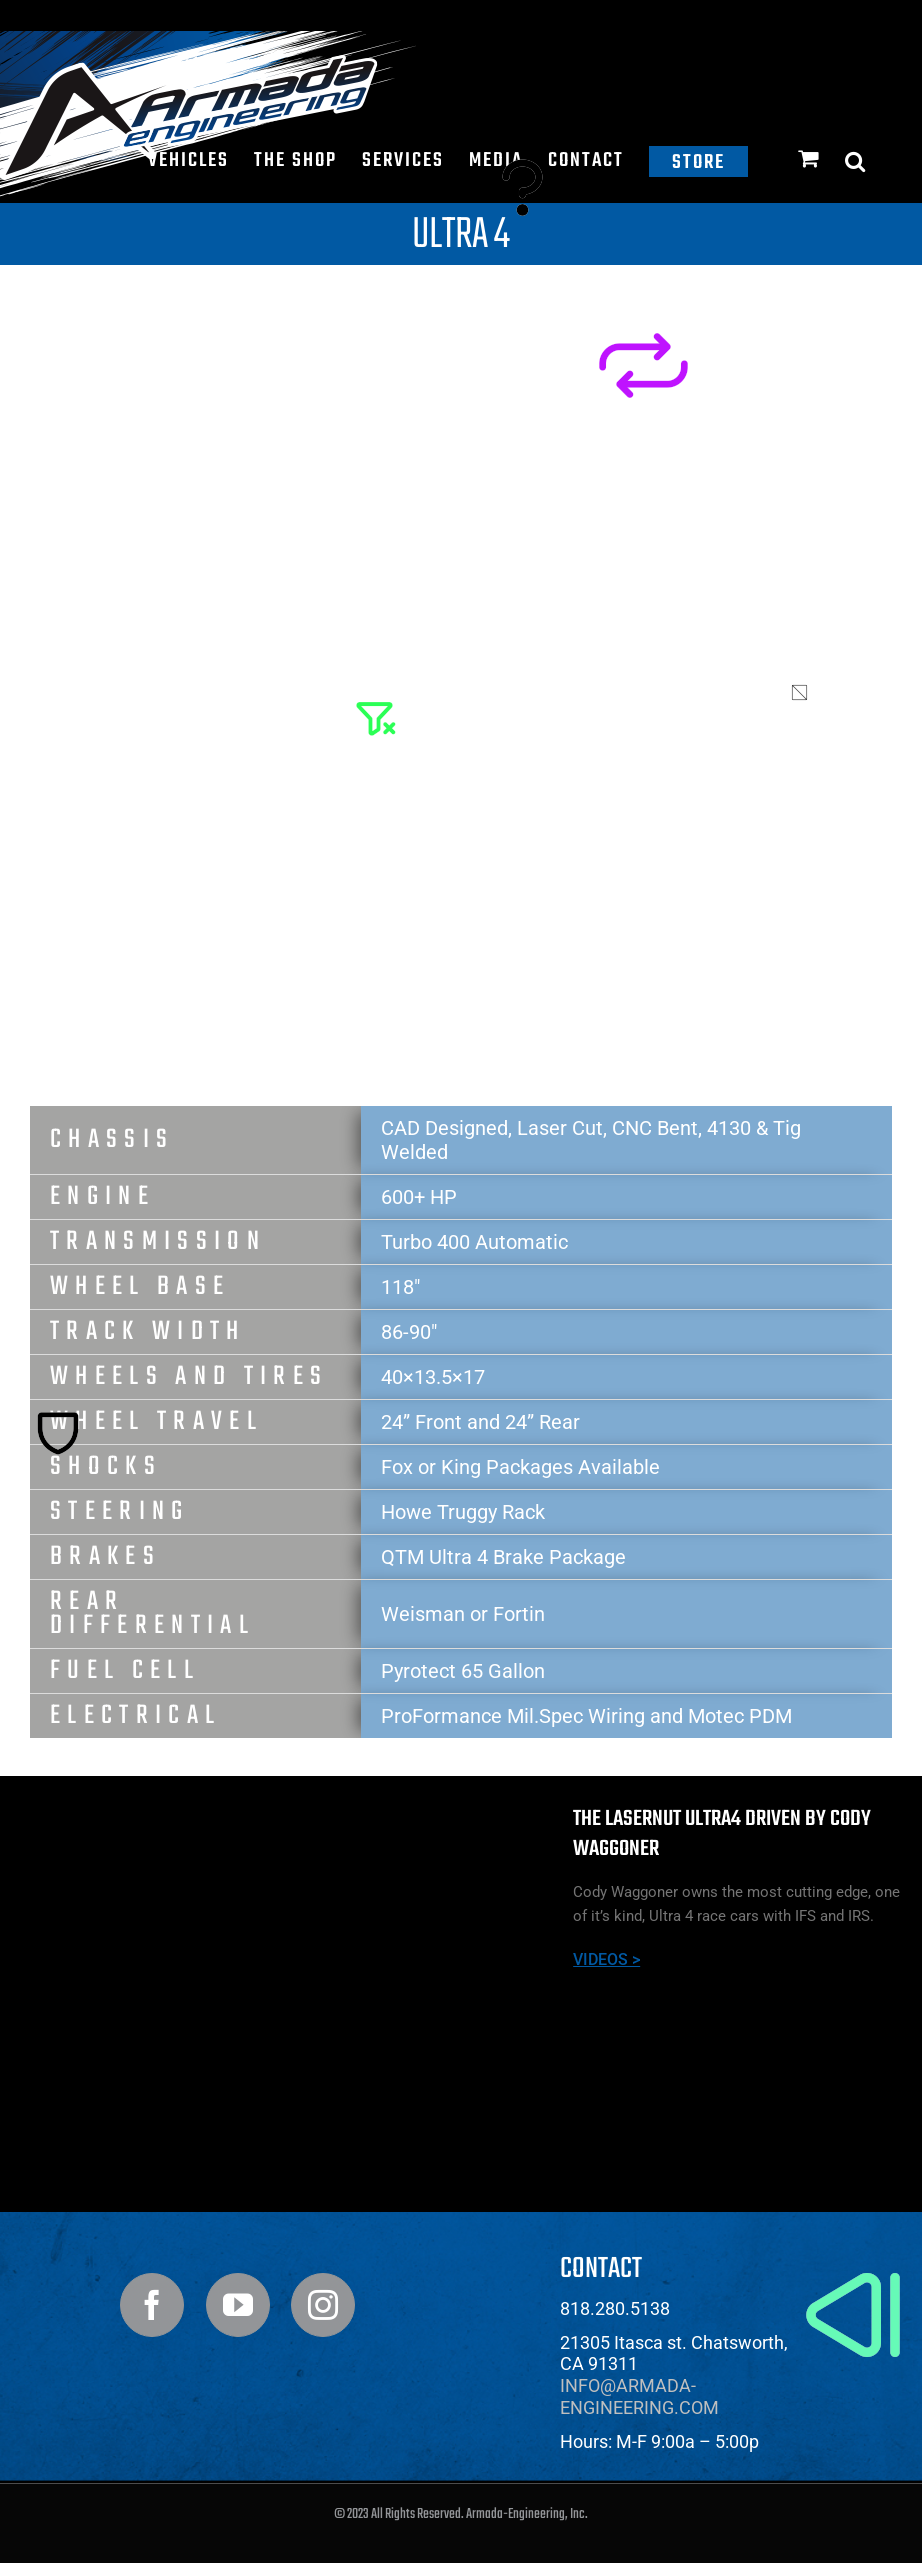 Image resolution: width=922 pixels, height=2563 pixels. What do you see at coordinates (643, 365) in the screenshot?
I see `enable repeat mode for playback` at bounding box center [643, 365].